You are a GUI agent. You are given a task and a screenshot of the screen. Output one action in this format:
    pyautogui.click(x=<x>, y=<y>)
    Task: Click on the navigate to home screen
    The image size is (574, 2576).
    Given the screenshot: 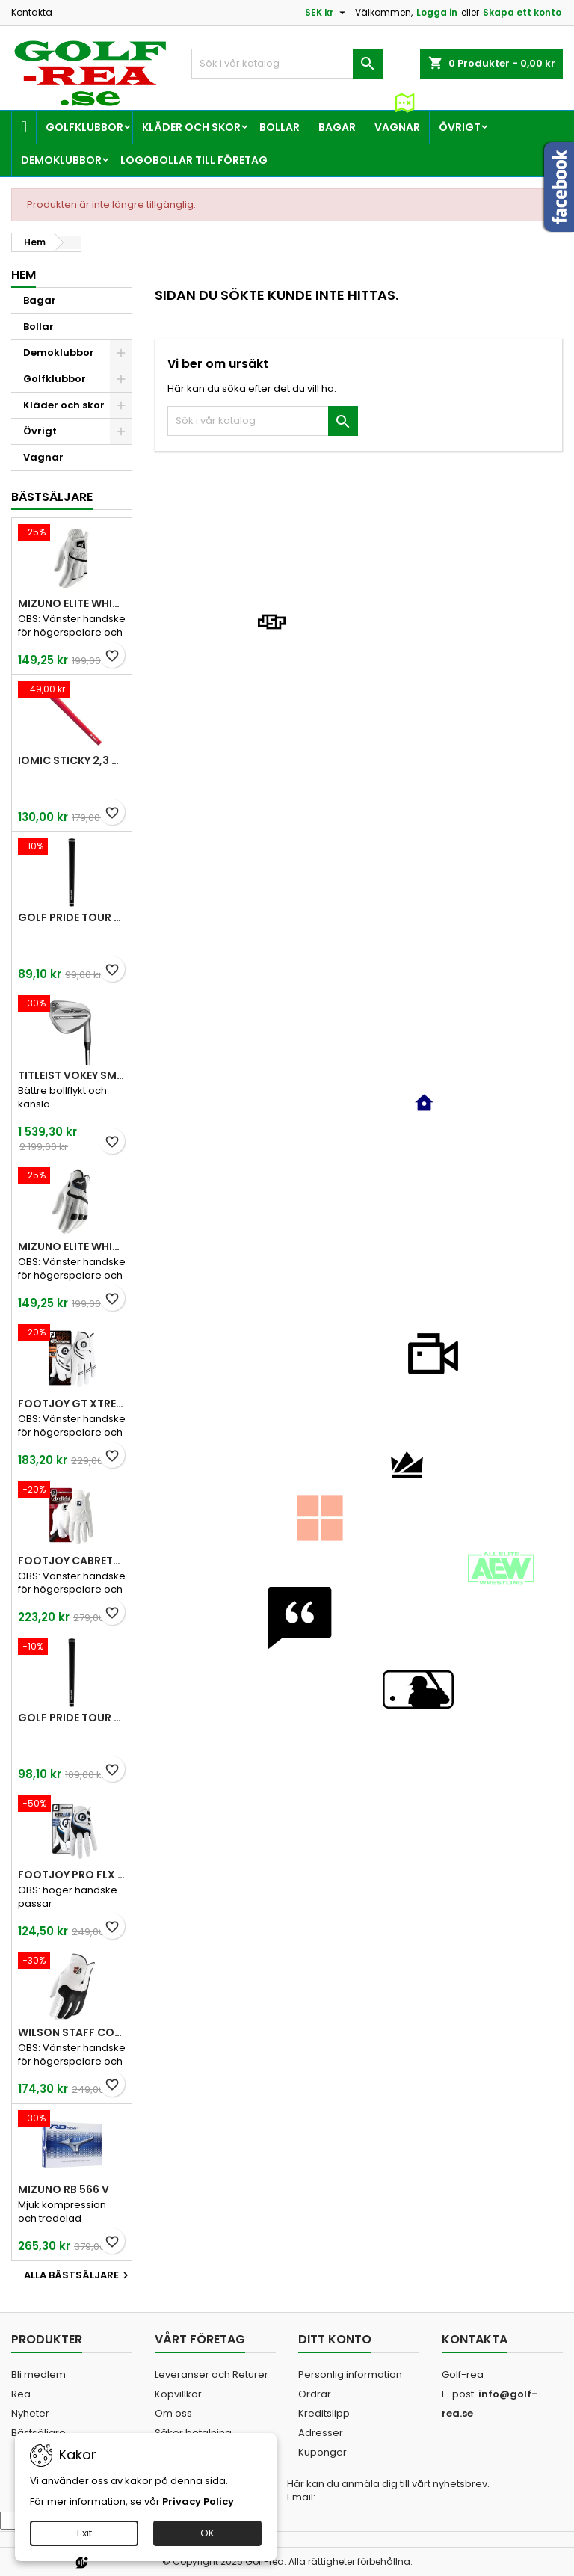 What is the action you would take?
    pyautogui.click(x=424, y=1103)
    